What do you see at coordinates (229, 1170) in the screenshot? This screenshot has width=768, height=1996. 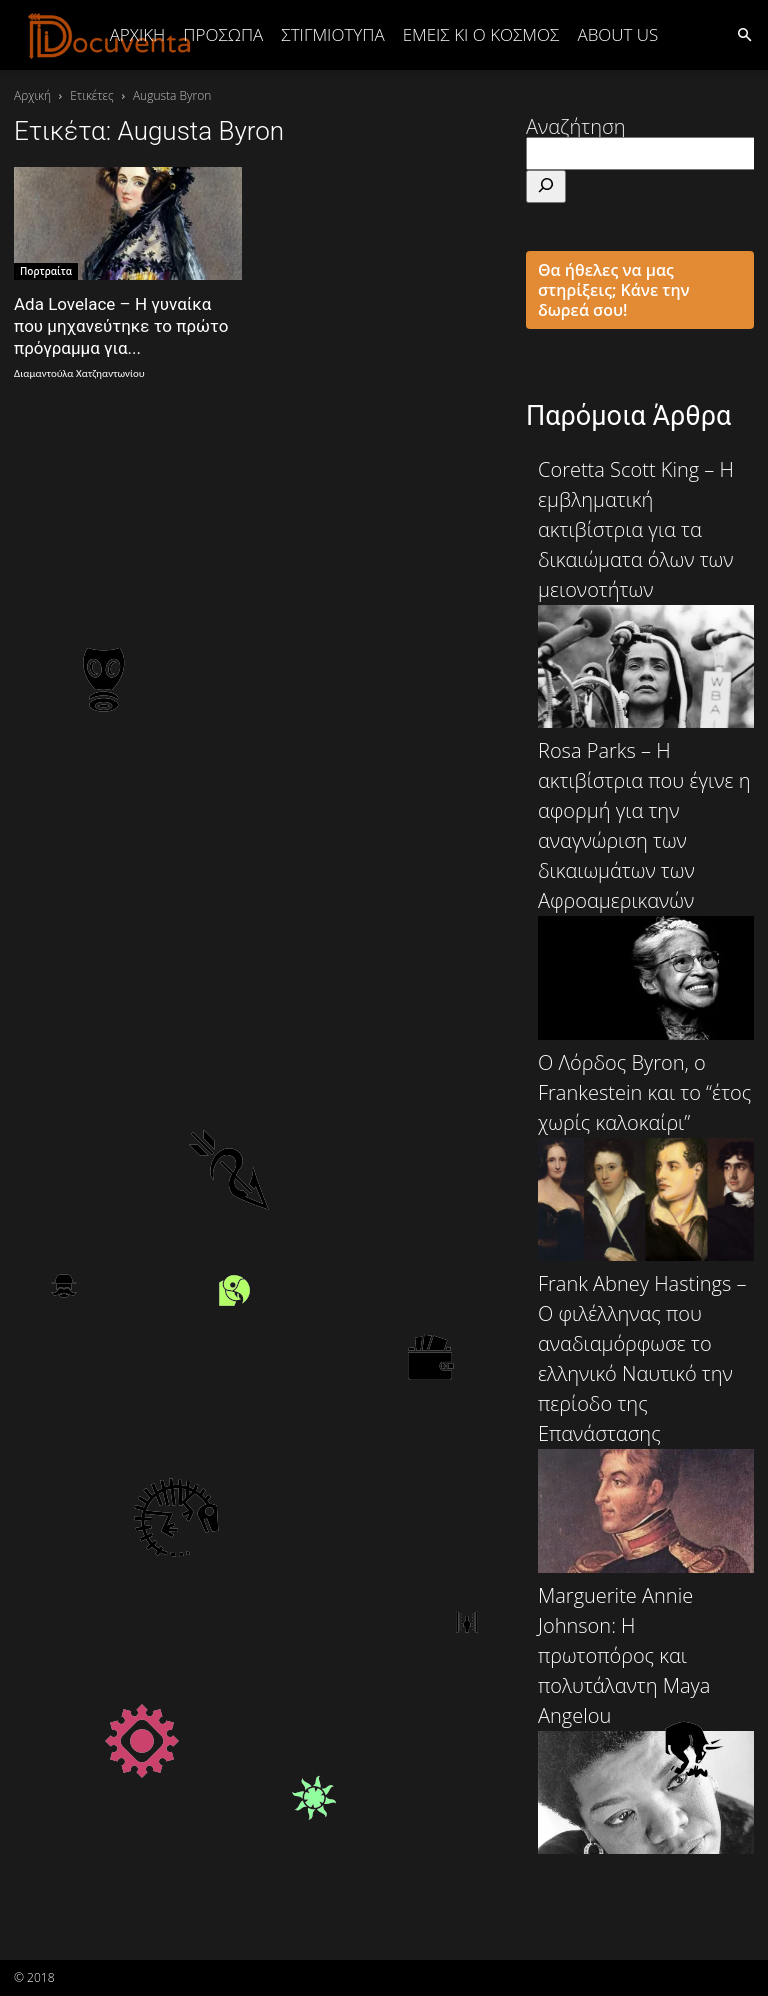 I see `indicates a spiral or curved shot trajectory` at bounding box center [229, 1170].